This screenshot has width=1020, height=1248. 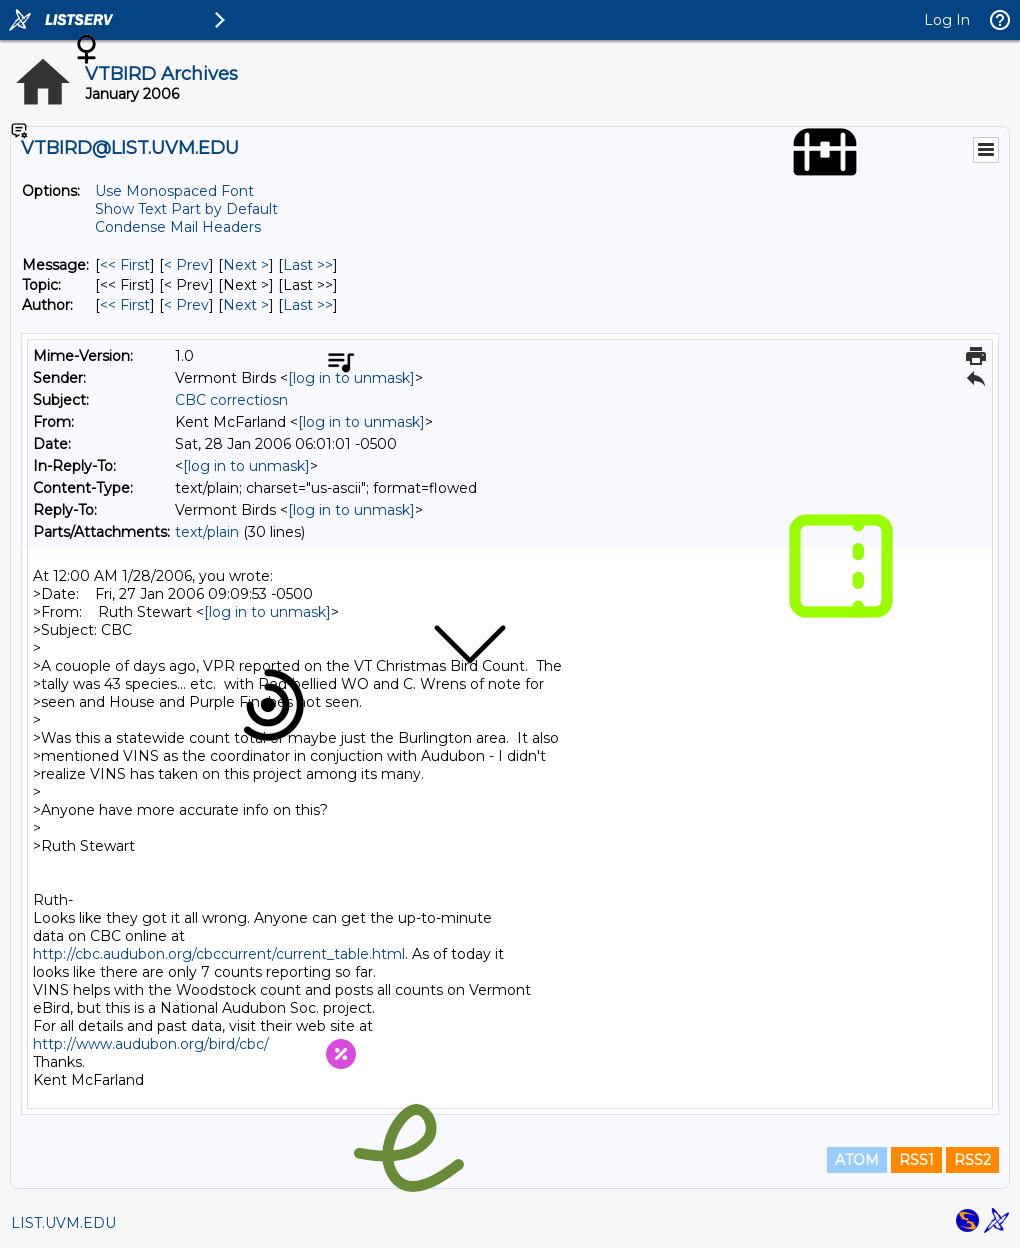 I want to click on access your rewards or collectibles, so click(x=825, y=153).